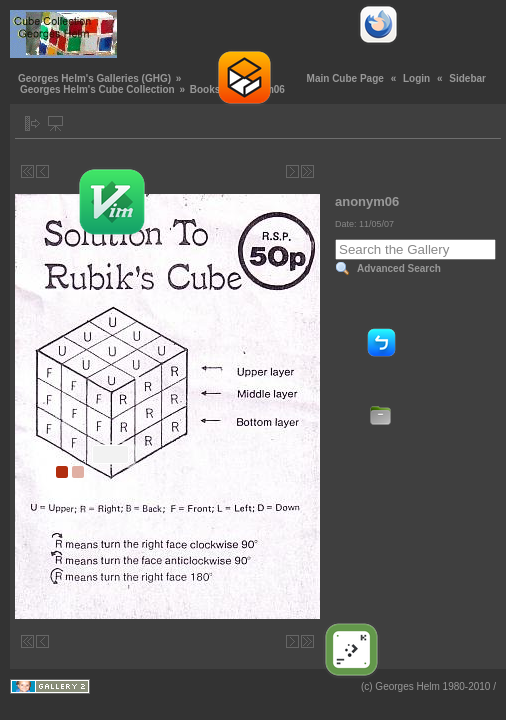 The height and width of the screenshot is (720, 506). What do you see at coordinates (70, 474) in the screenshot?
I see `view task list or to-do items` at bounding box center [70, 474].